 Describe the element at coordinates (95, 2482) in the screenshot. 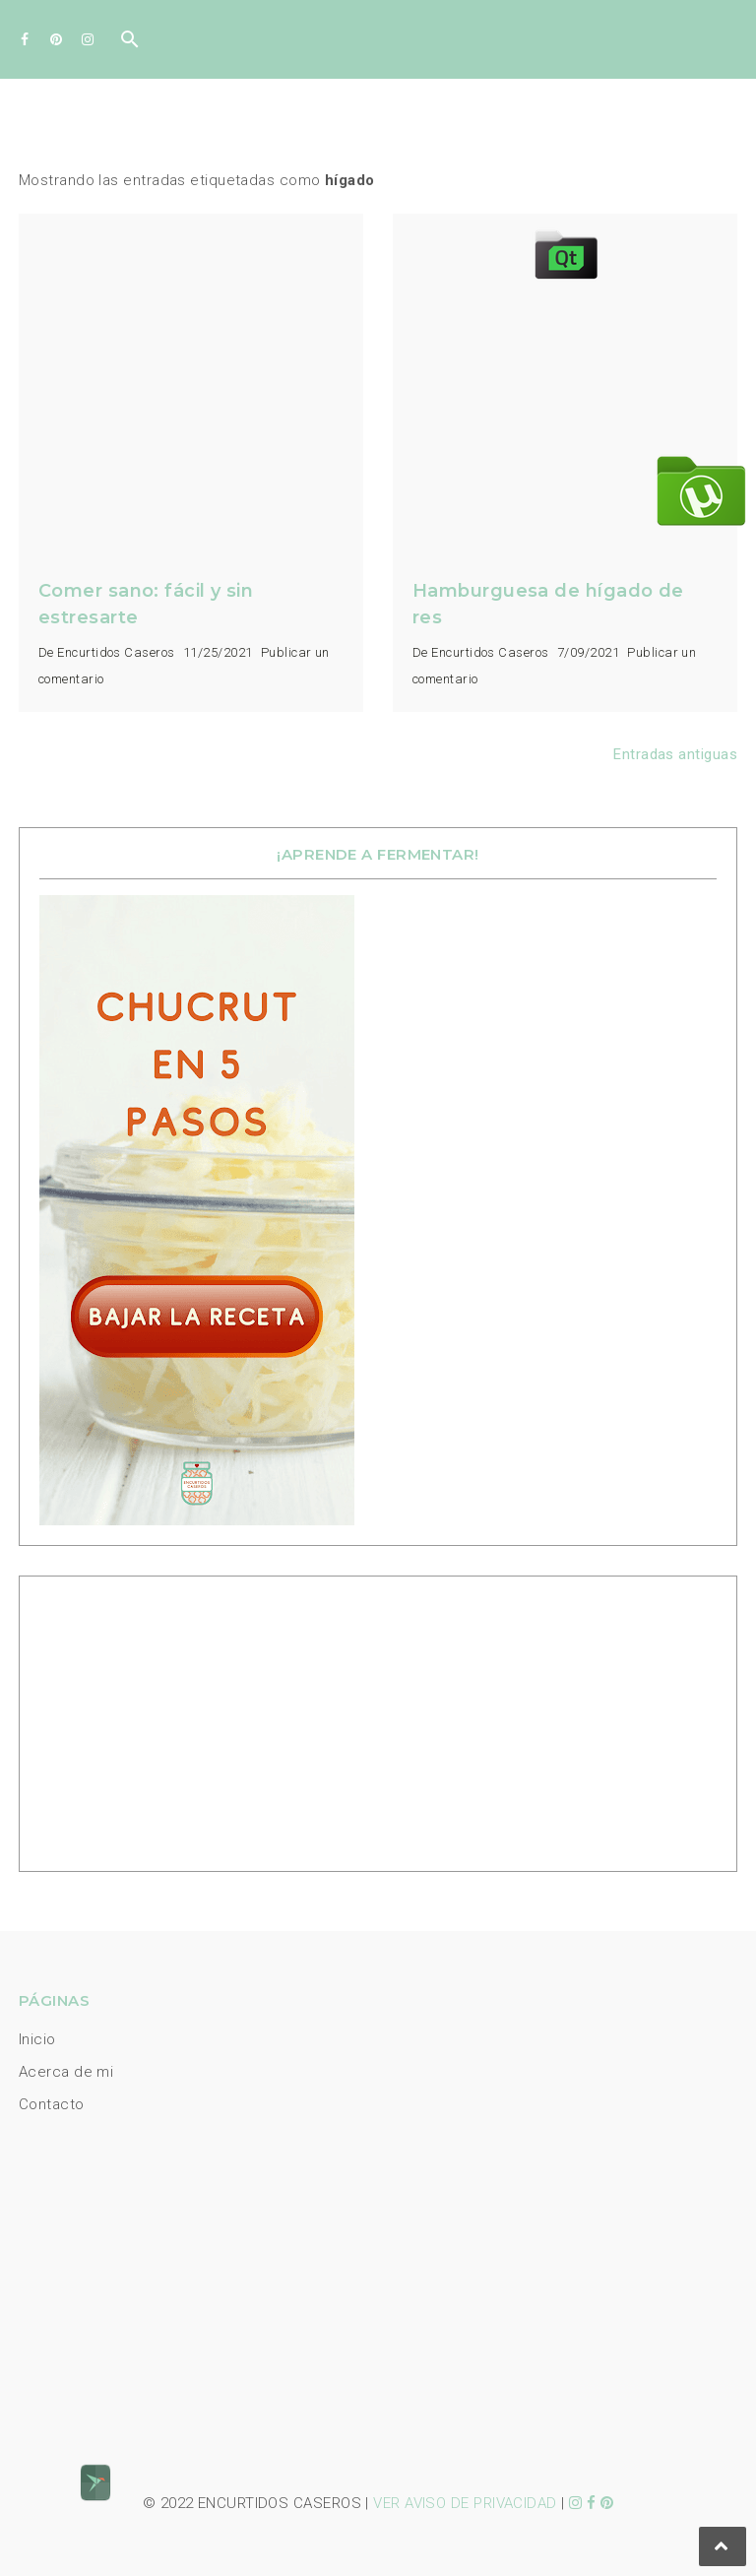

I see `snap application package file` at that location.